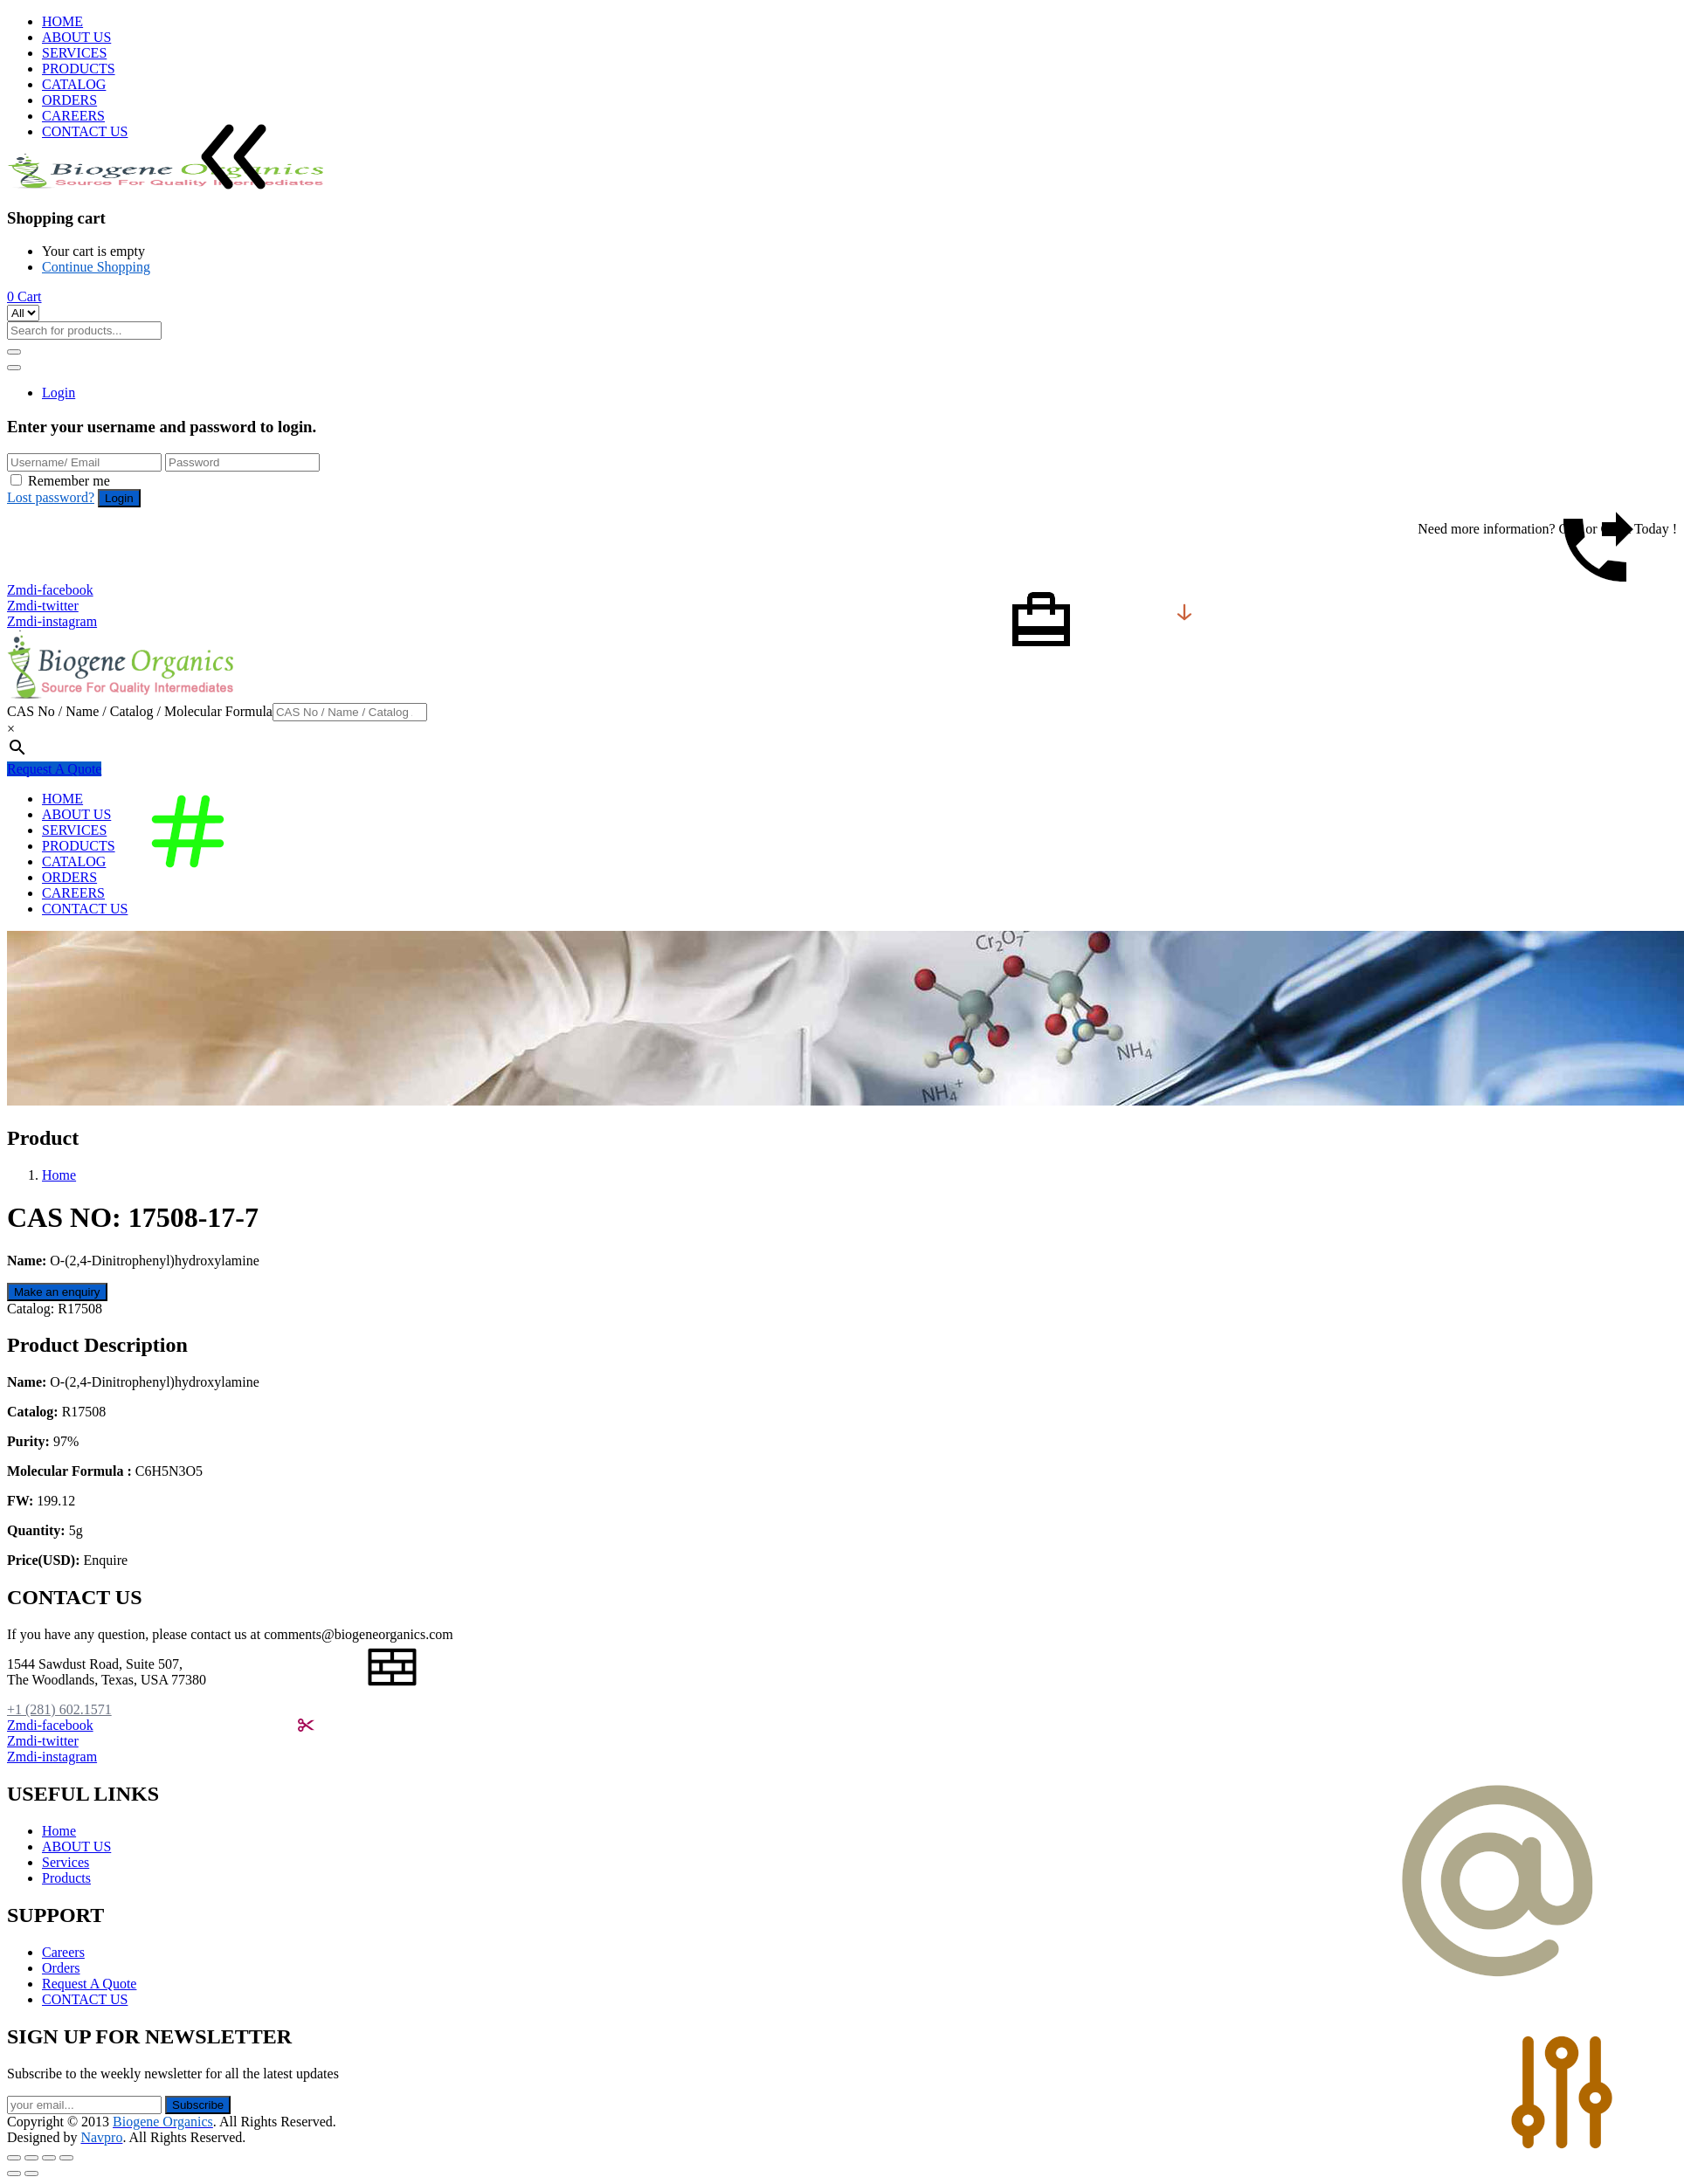  Describe the element at coordinates (306, 1725) in the screenshot. I see `cut selected content to clipboard` at that location.